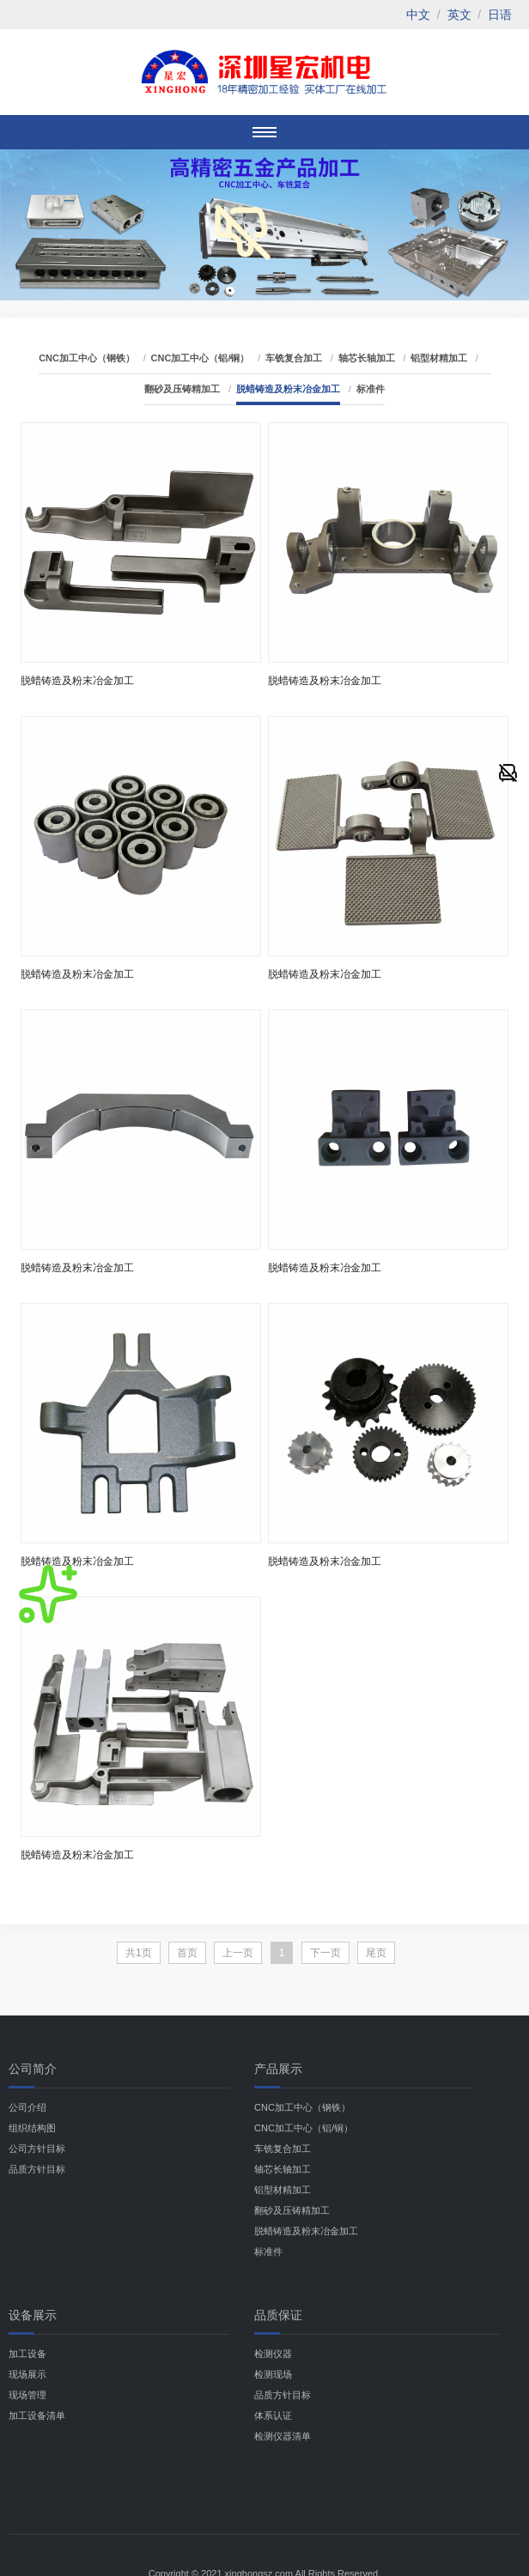 This screenshot has height=2576, width=529. What do you see at coordinates (508, 773) in the screenshot?
I see `seating unavailable` at bounding box center [508, 773].